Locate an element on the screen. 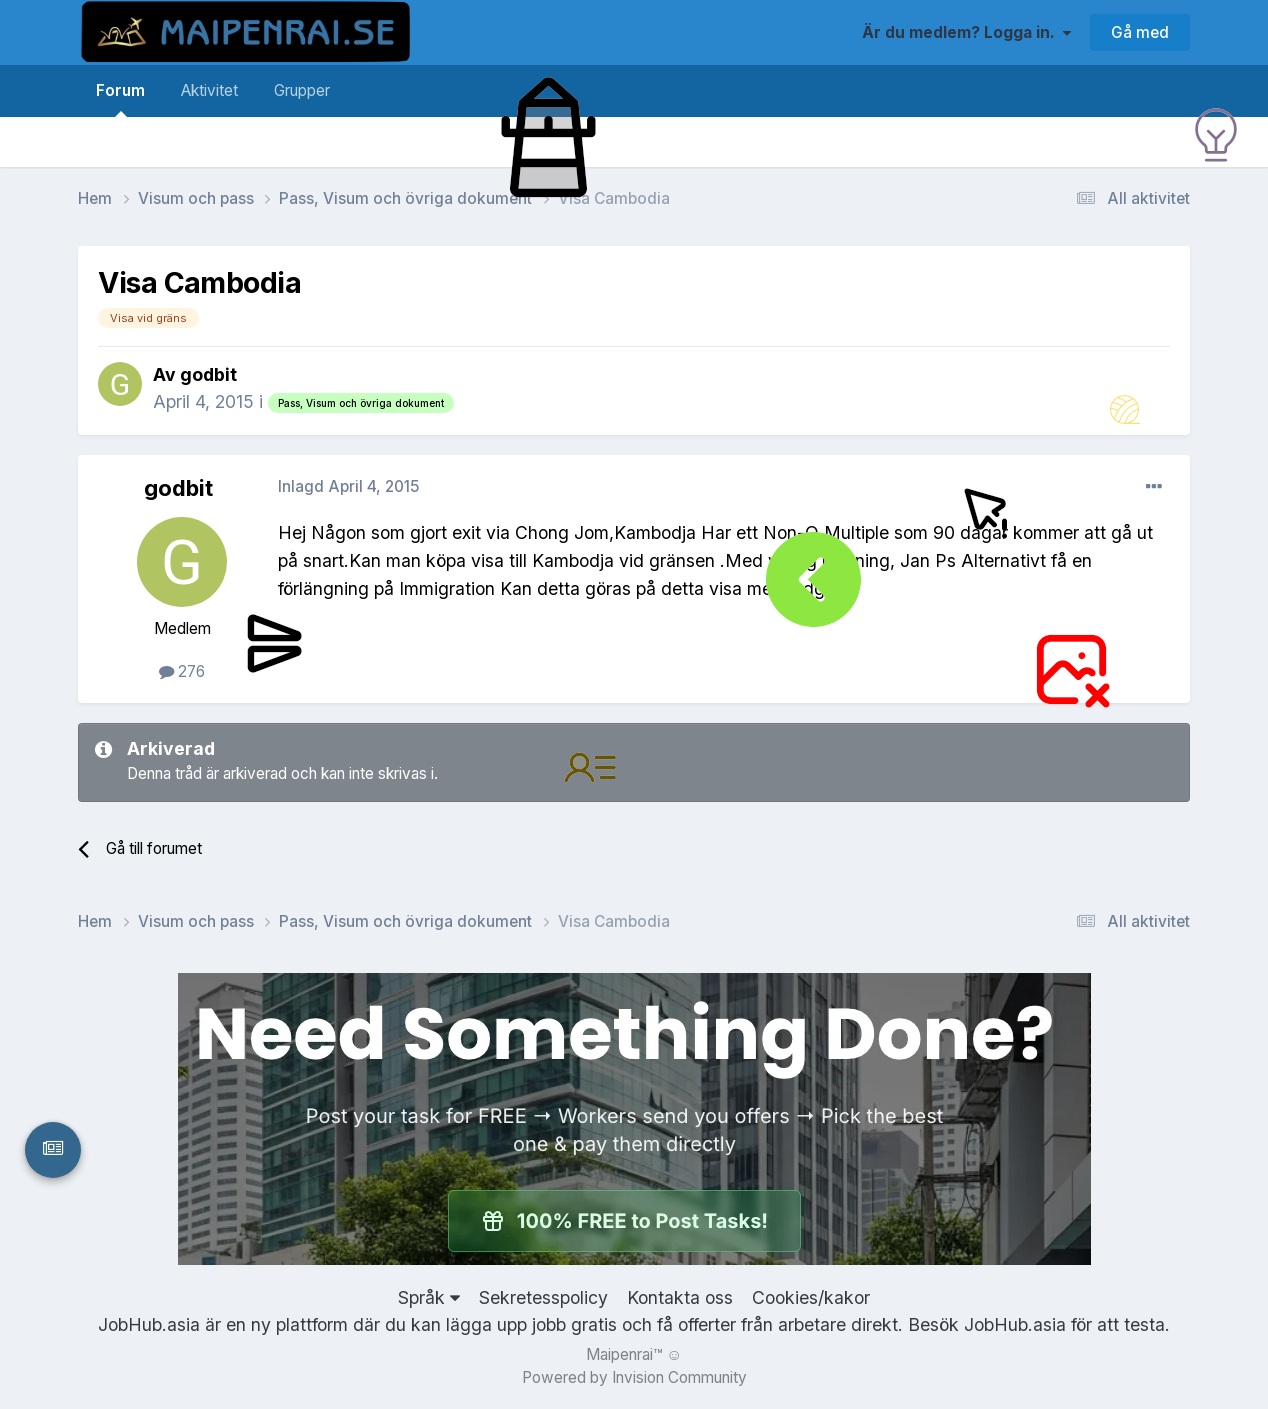 This screenshot has width=1268, height=1409. flip image vertically is located at coordinates (272, 643).